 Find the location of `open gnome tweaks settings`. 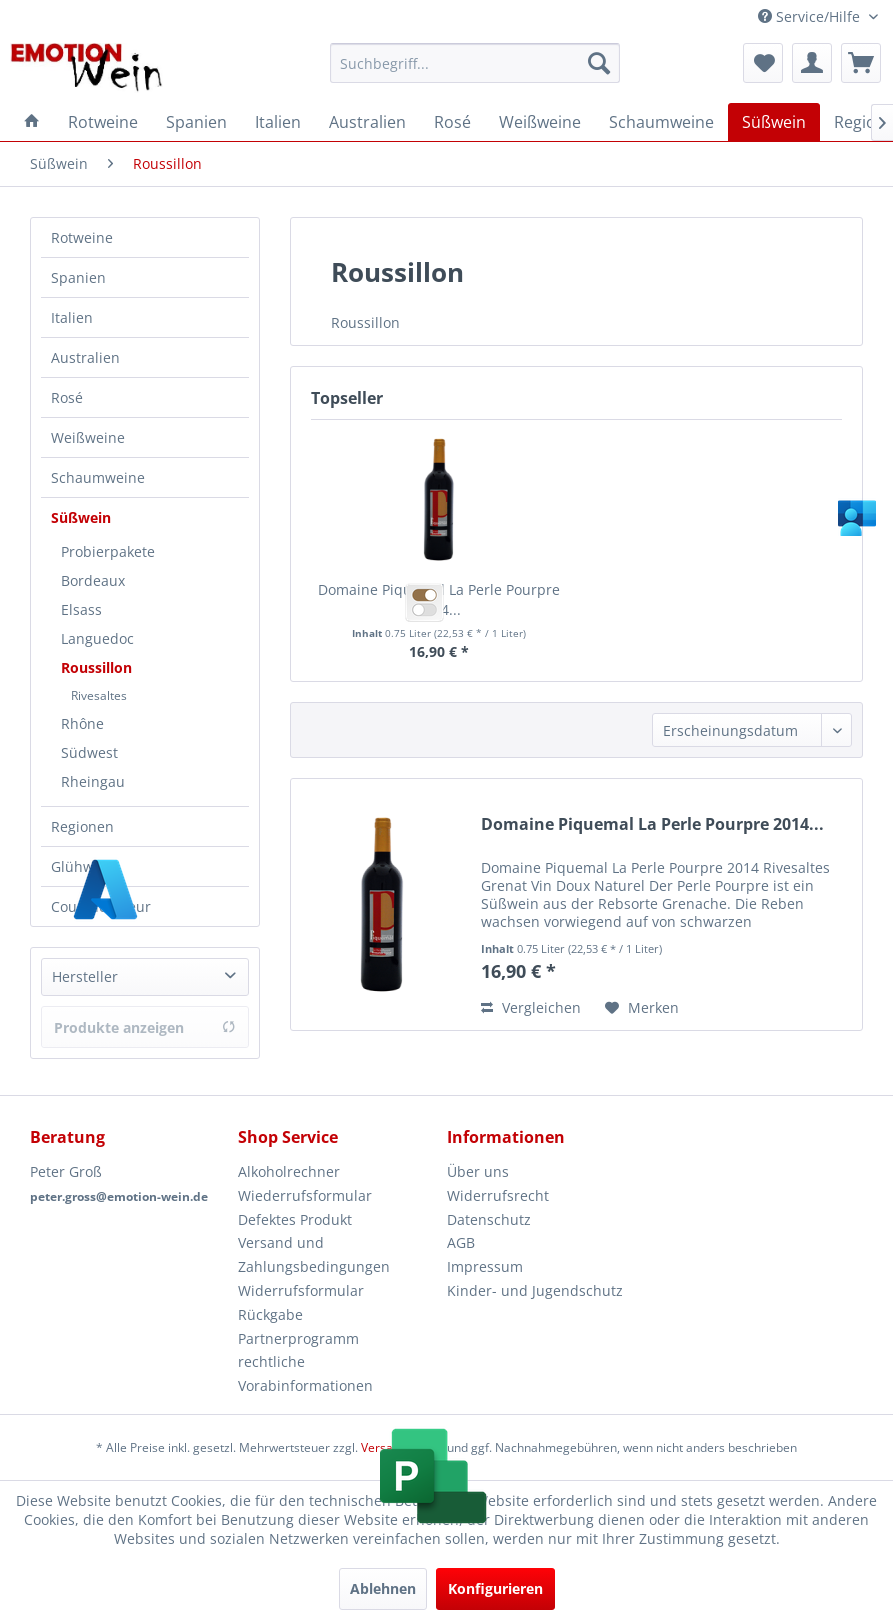

open gnome tweaks settings is located at coordinates (424, 602).